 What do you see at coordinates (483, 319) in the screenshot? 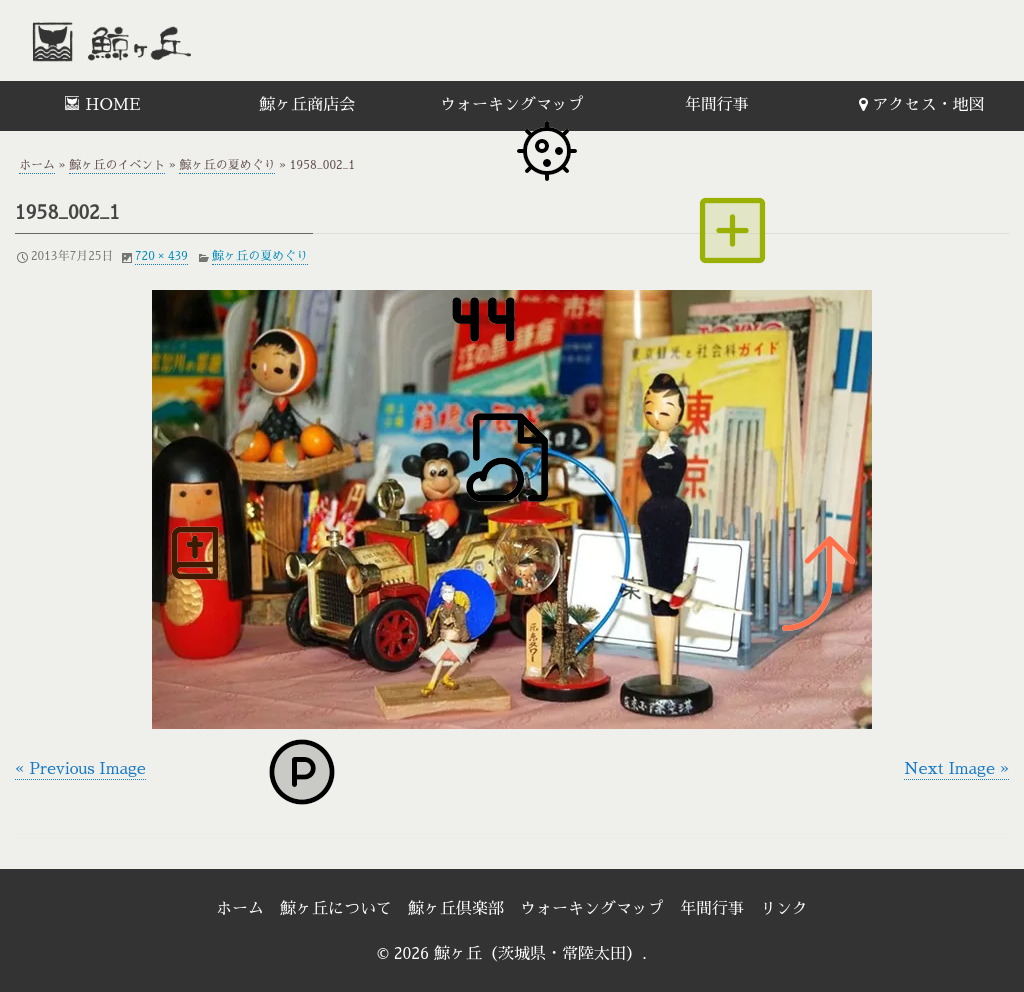
I see `indicates item number 44 in a list or sequence` at bounding box center [483, 319].